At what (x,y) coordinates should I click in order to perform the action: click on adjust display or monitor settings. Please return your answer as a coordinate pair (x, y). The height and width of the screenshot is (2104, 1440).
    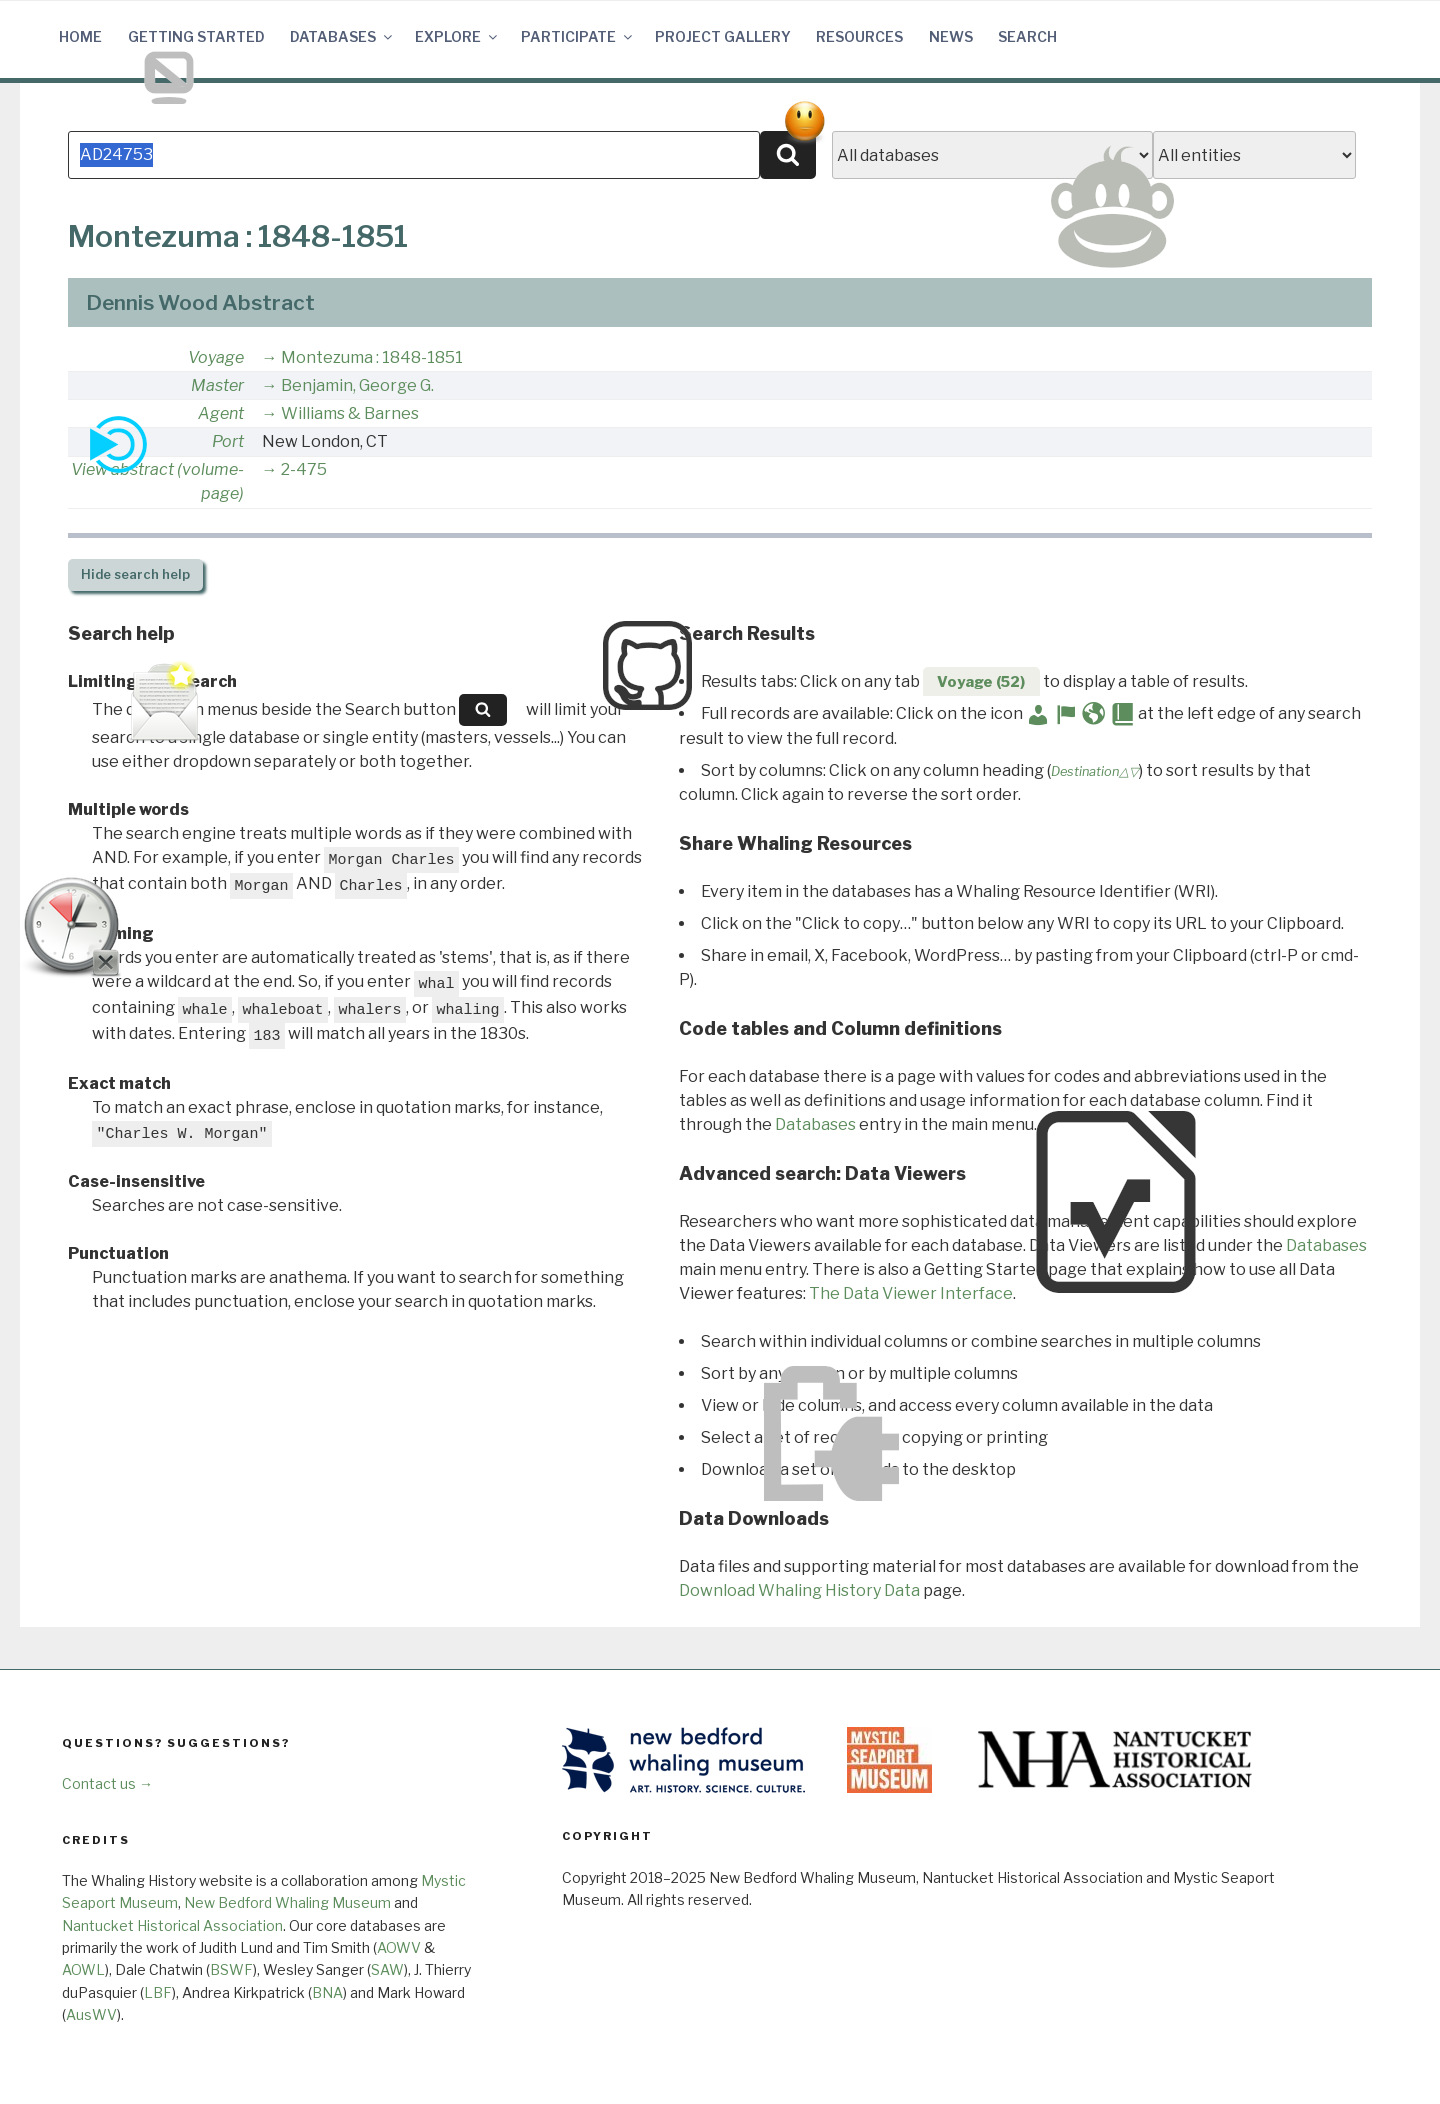
    Looking at the image, I should click on (169, 76).